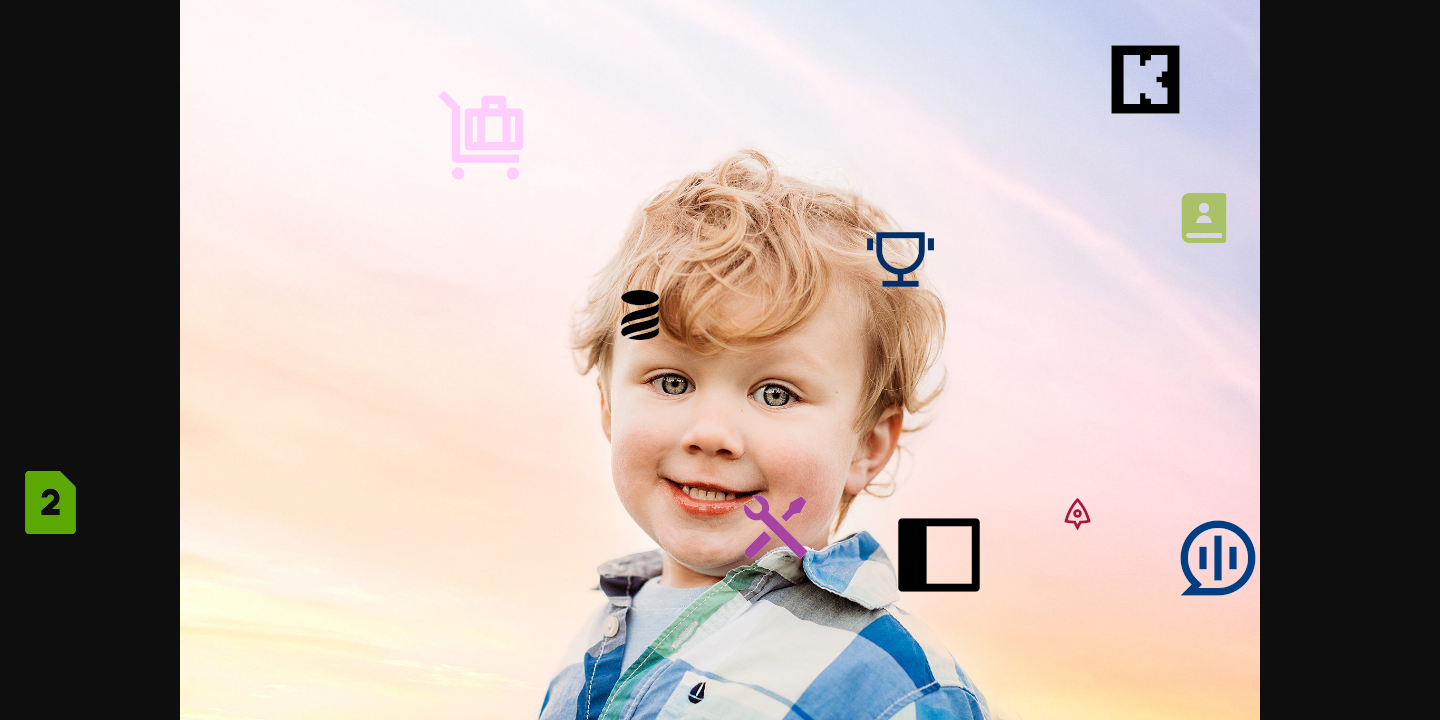 This screenshot has width=1440, height=720. Describe the element at coordinates (50, 502) in the screenshot. I see `indicates sim card slot 2 is active` at that location.